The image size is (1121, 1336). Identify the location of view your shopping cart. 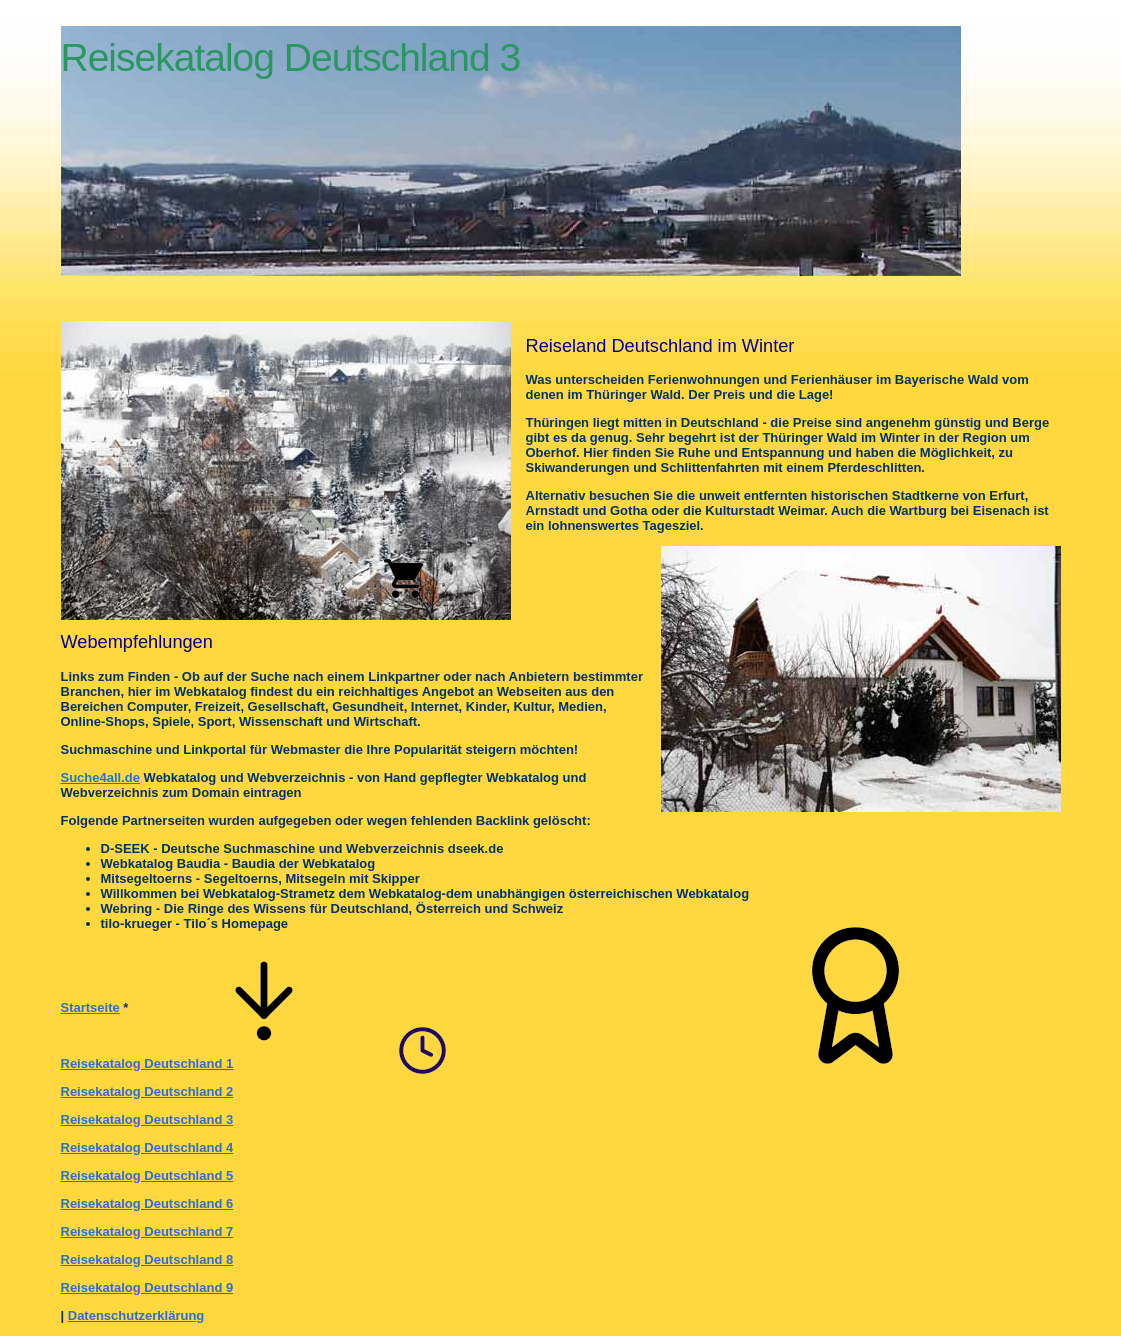
(405, 578).